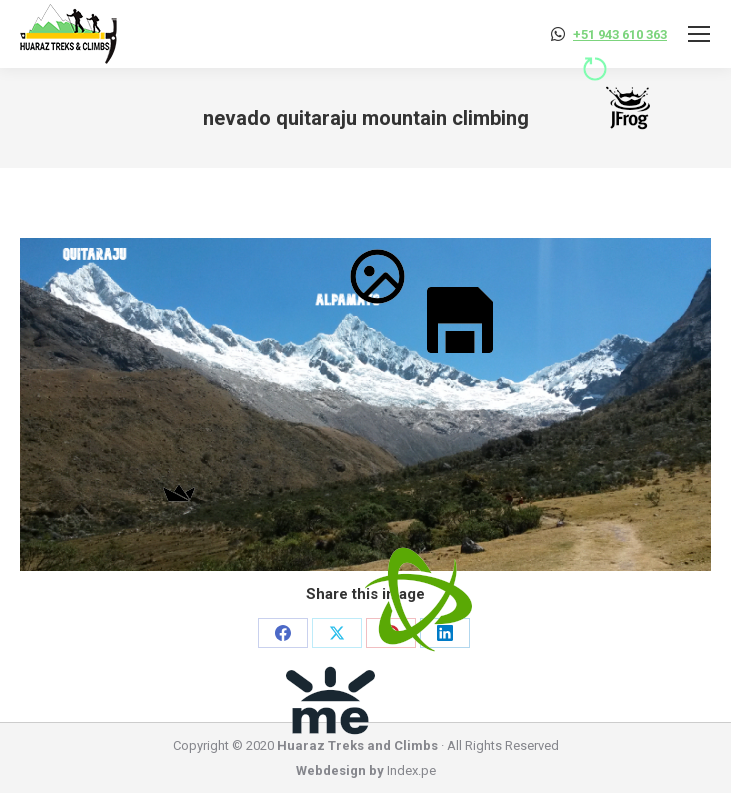  Describe the element at coordinates (418, 599) in the screenshot. I see `launch Battle.net gaming client` at that location.